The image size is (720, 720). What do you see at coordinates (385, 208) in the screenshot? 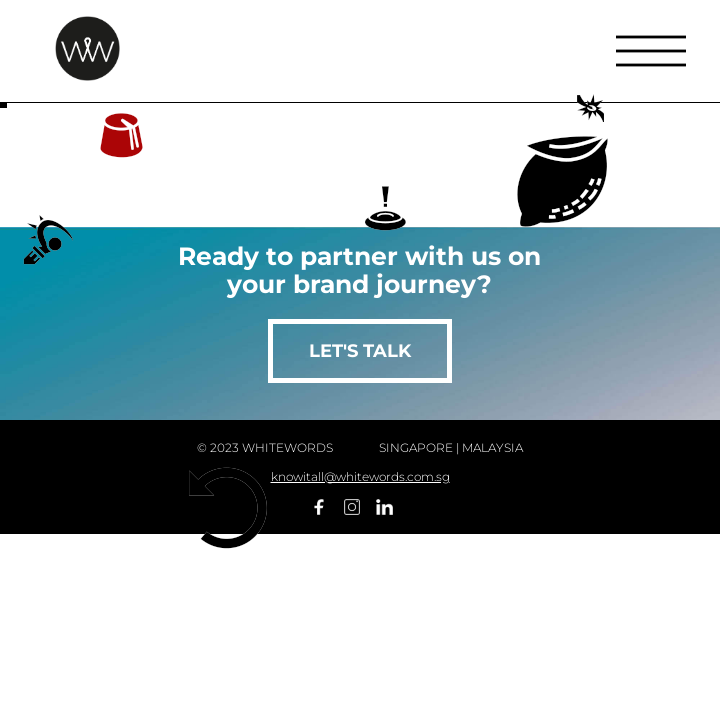
I see `indicates a hazard or dangerous area in gameplay` at bounding box center [385, 208].